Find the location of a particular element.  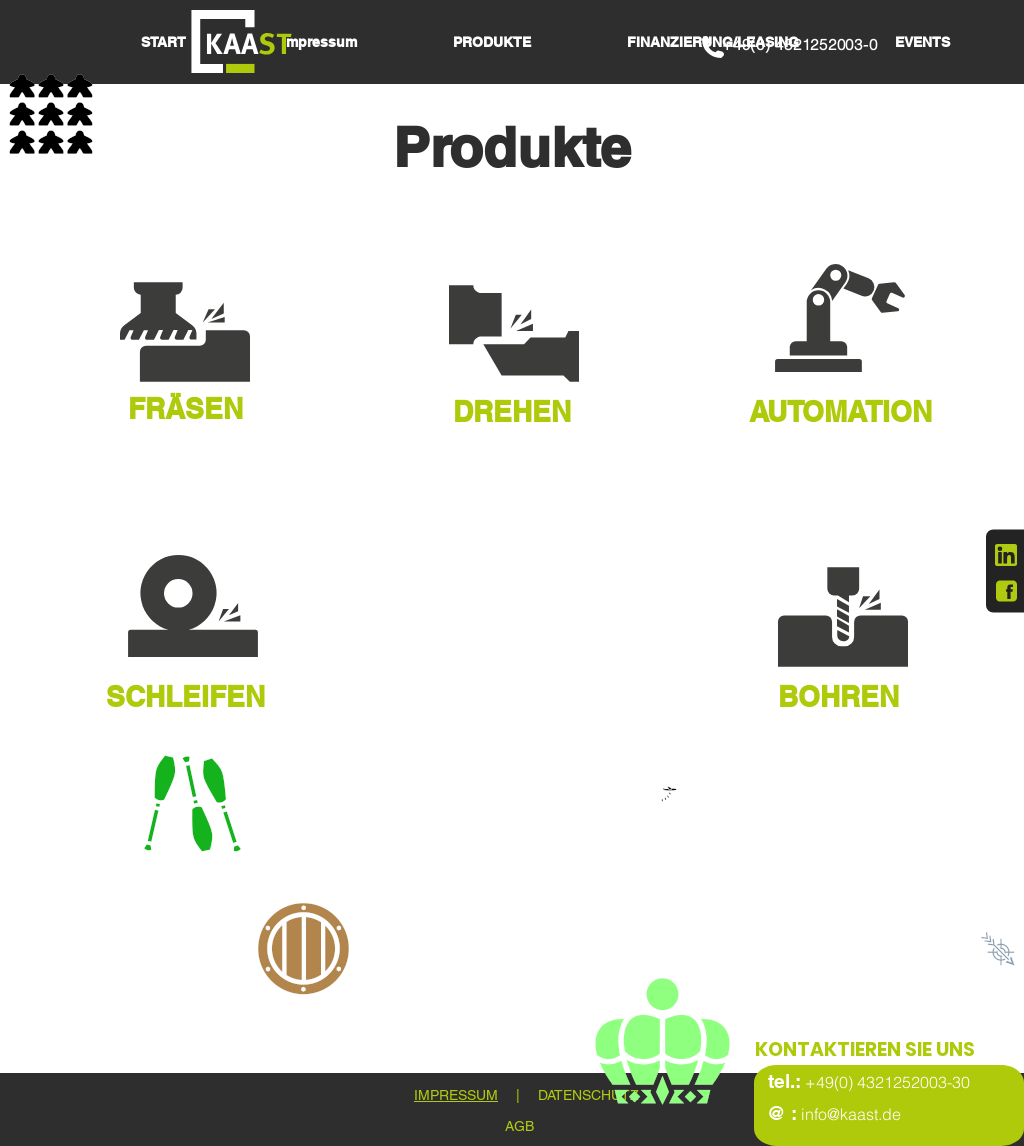

view your army or squad roster is located at coordinates (51, 114).